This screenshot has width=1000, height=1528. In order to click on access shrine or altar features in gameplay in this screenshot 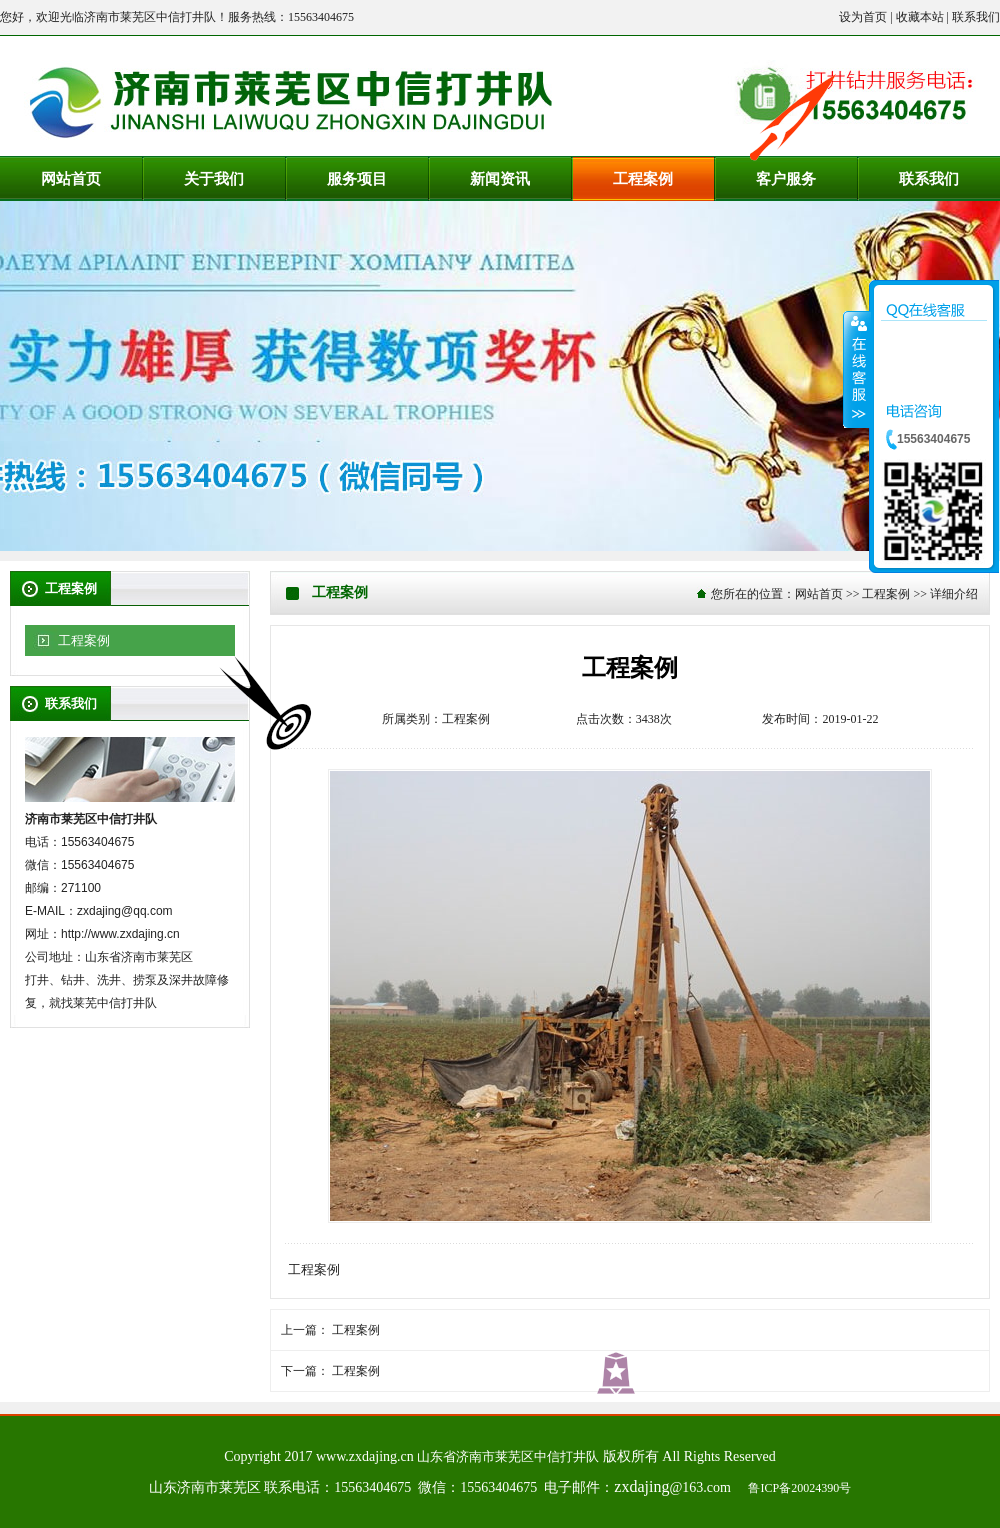, I will do `click(616, 1373)`.